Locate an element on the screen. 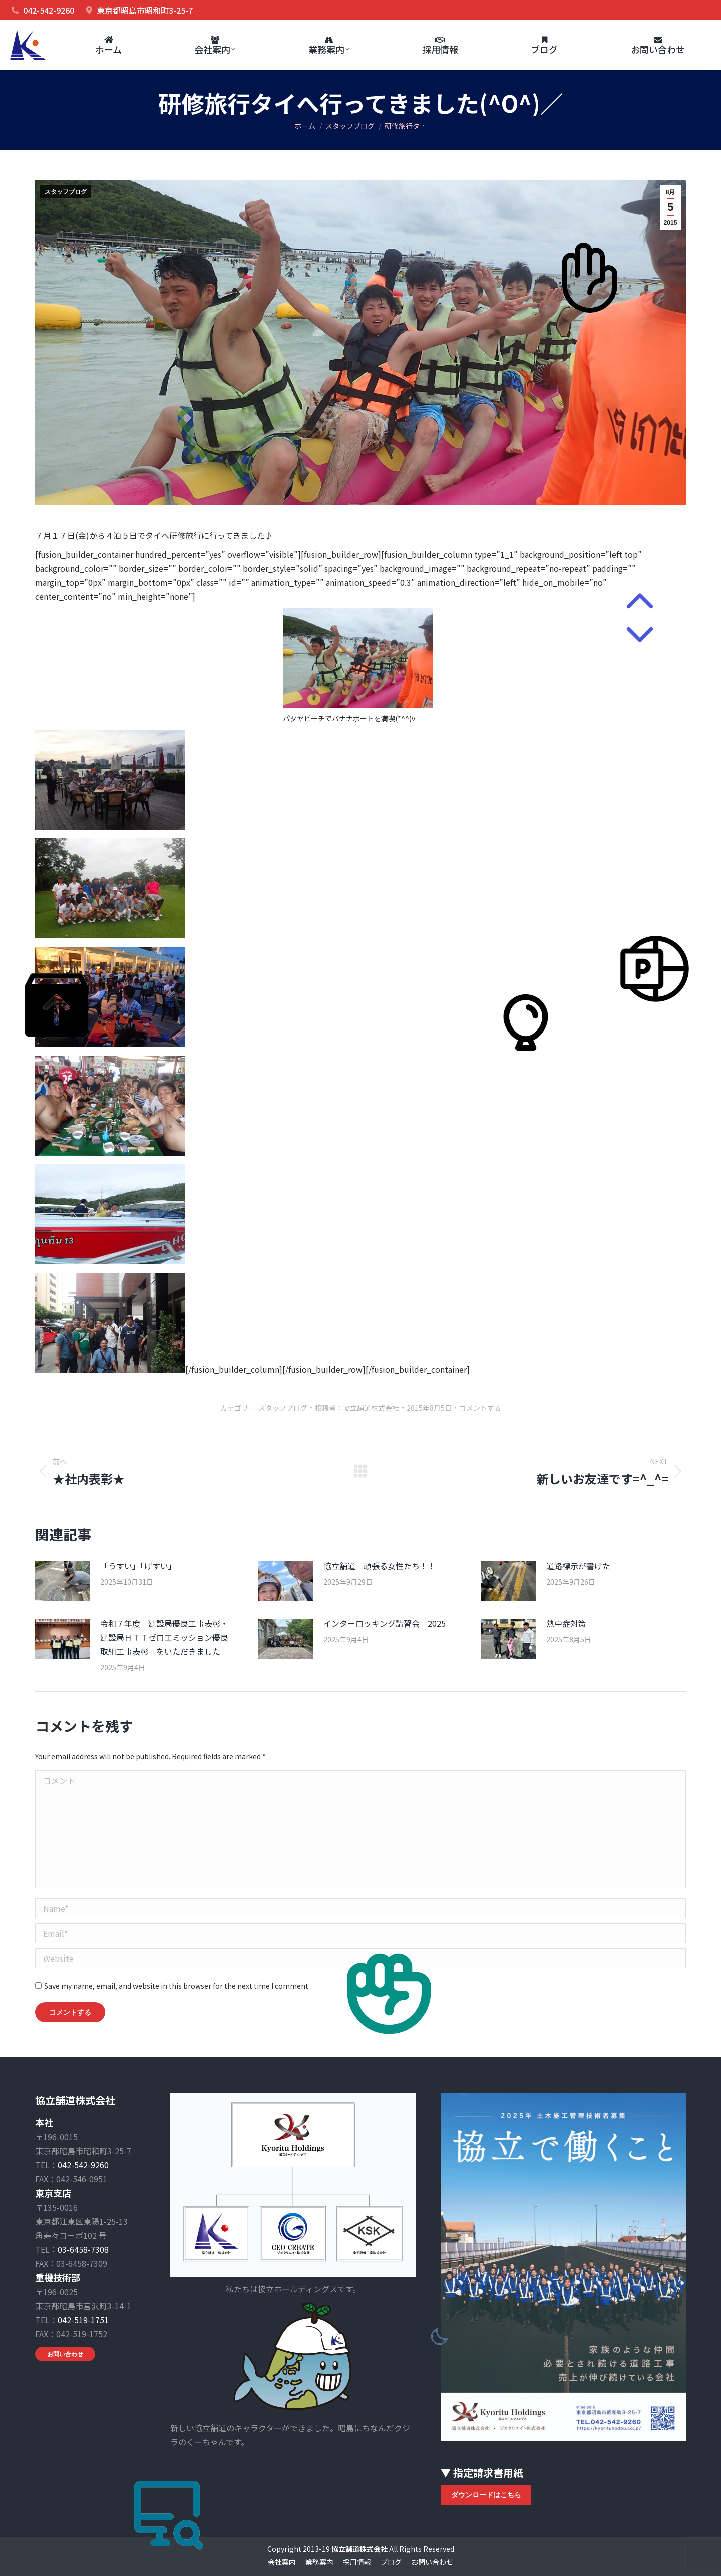 The height and width of the screenshot is (2576, 721). expand or collapse a dropdown menu is located at coordinates (640, 618).